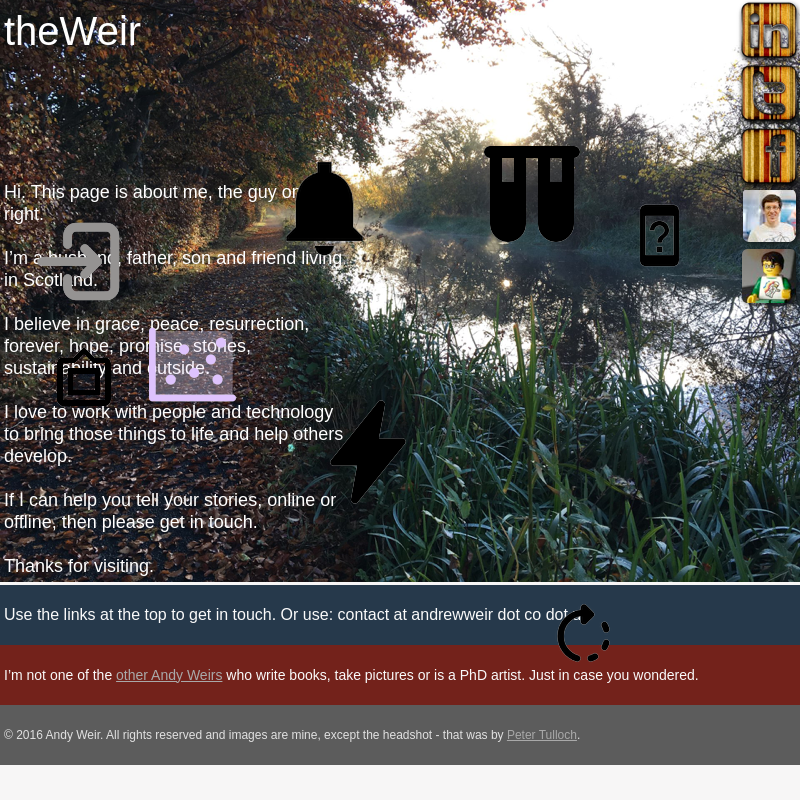 Image resolution: width=800 pixels, height=800 pixels. Describe the element at coordinates (368, 452) in the screenshot. I see `toggle flash on for camera` at that location.